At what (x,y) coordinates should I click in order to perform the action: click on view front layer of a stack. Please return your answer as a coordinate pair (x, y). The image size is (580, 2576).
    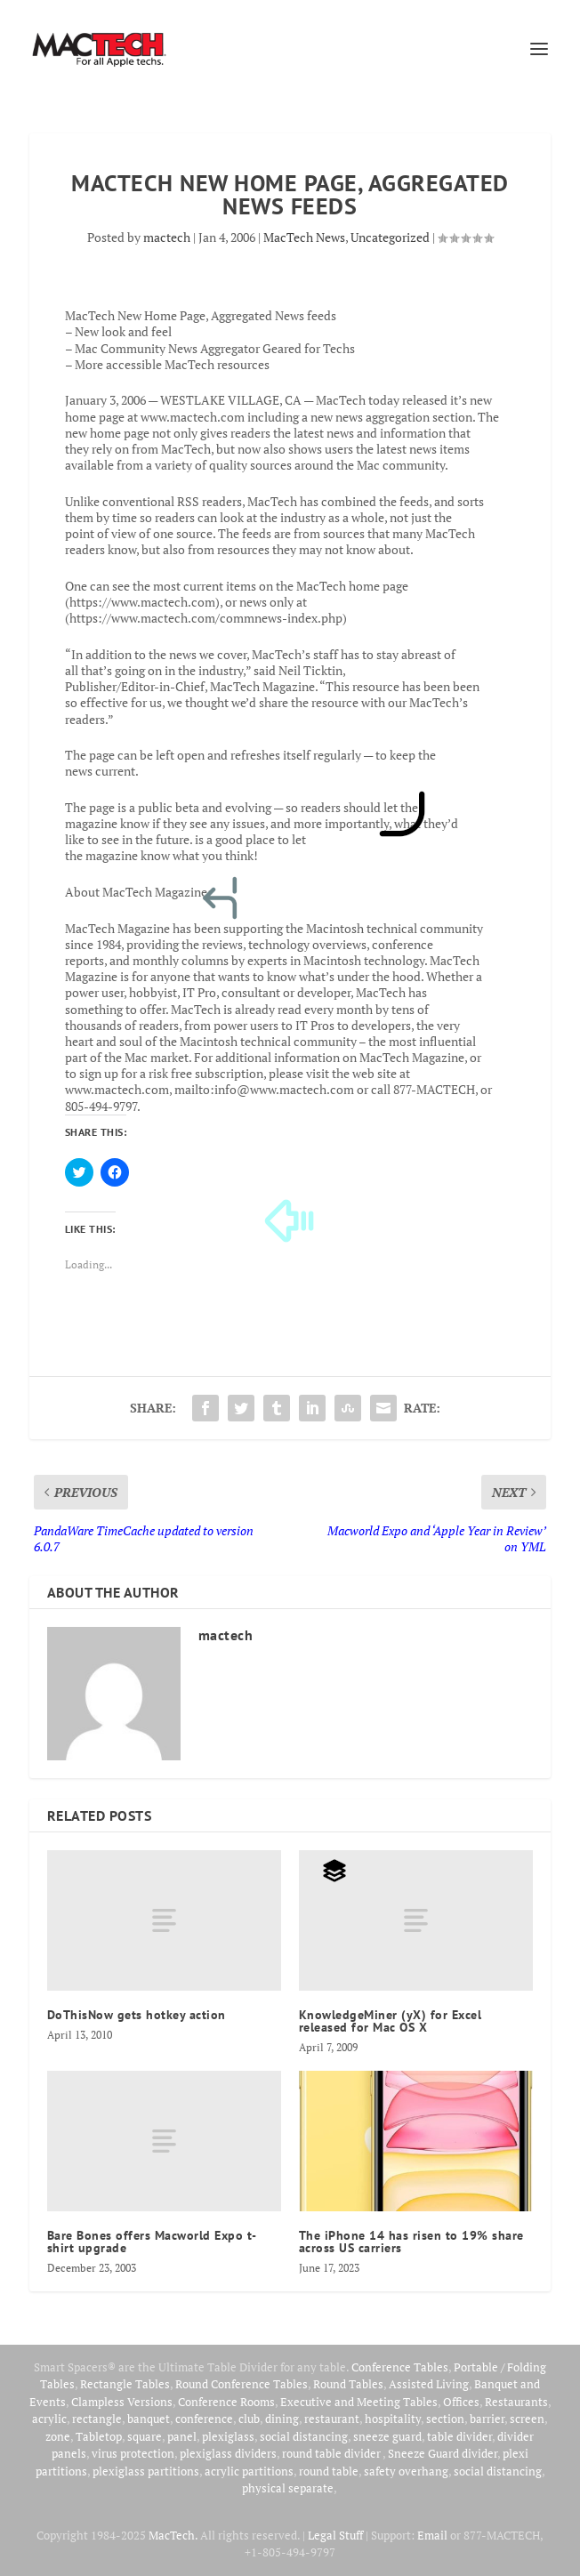
    Looking at the image, I should click on (334, 1871).